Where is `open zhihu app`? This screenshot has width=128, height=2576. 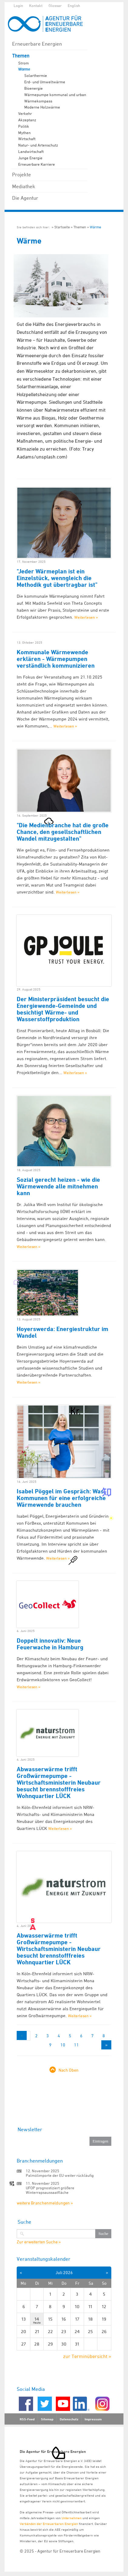
open zhihu app is located at coordinates (106, 1492).